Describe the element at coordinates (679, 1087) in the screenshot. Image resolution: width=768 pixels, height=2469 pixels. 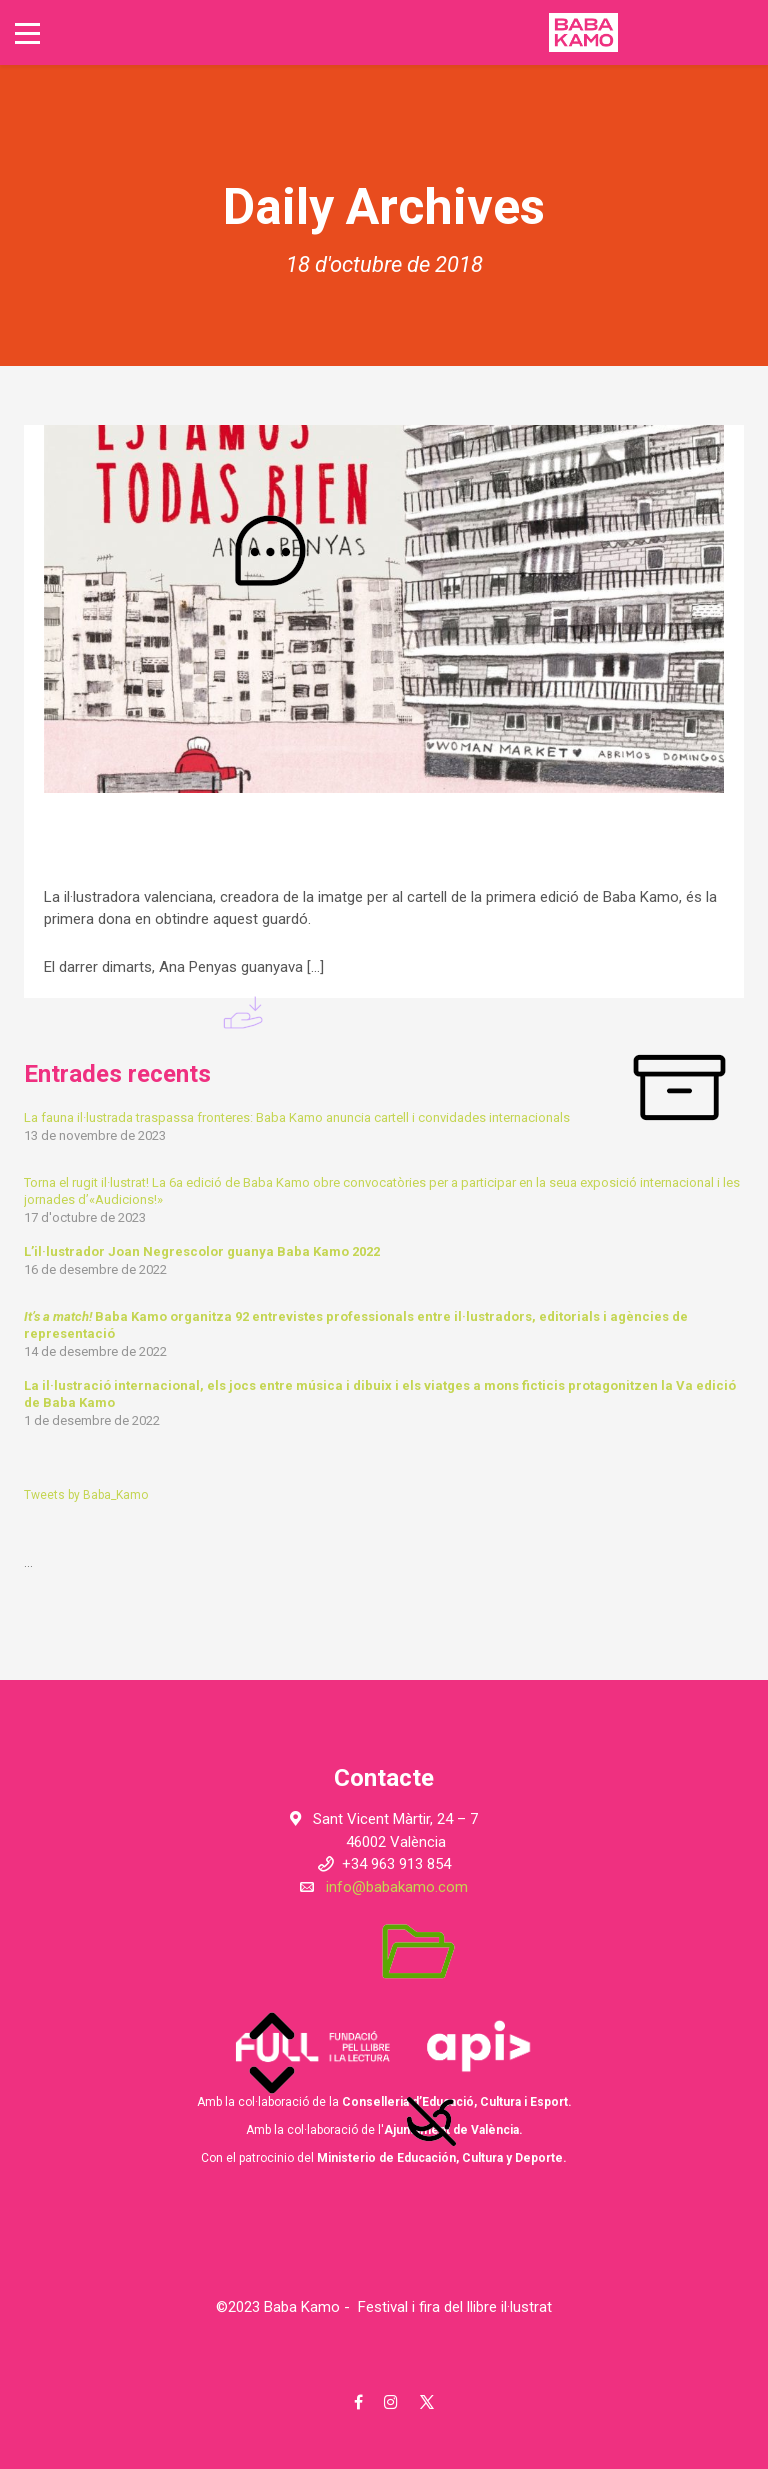
I see `archive selected items` at that location.